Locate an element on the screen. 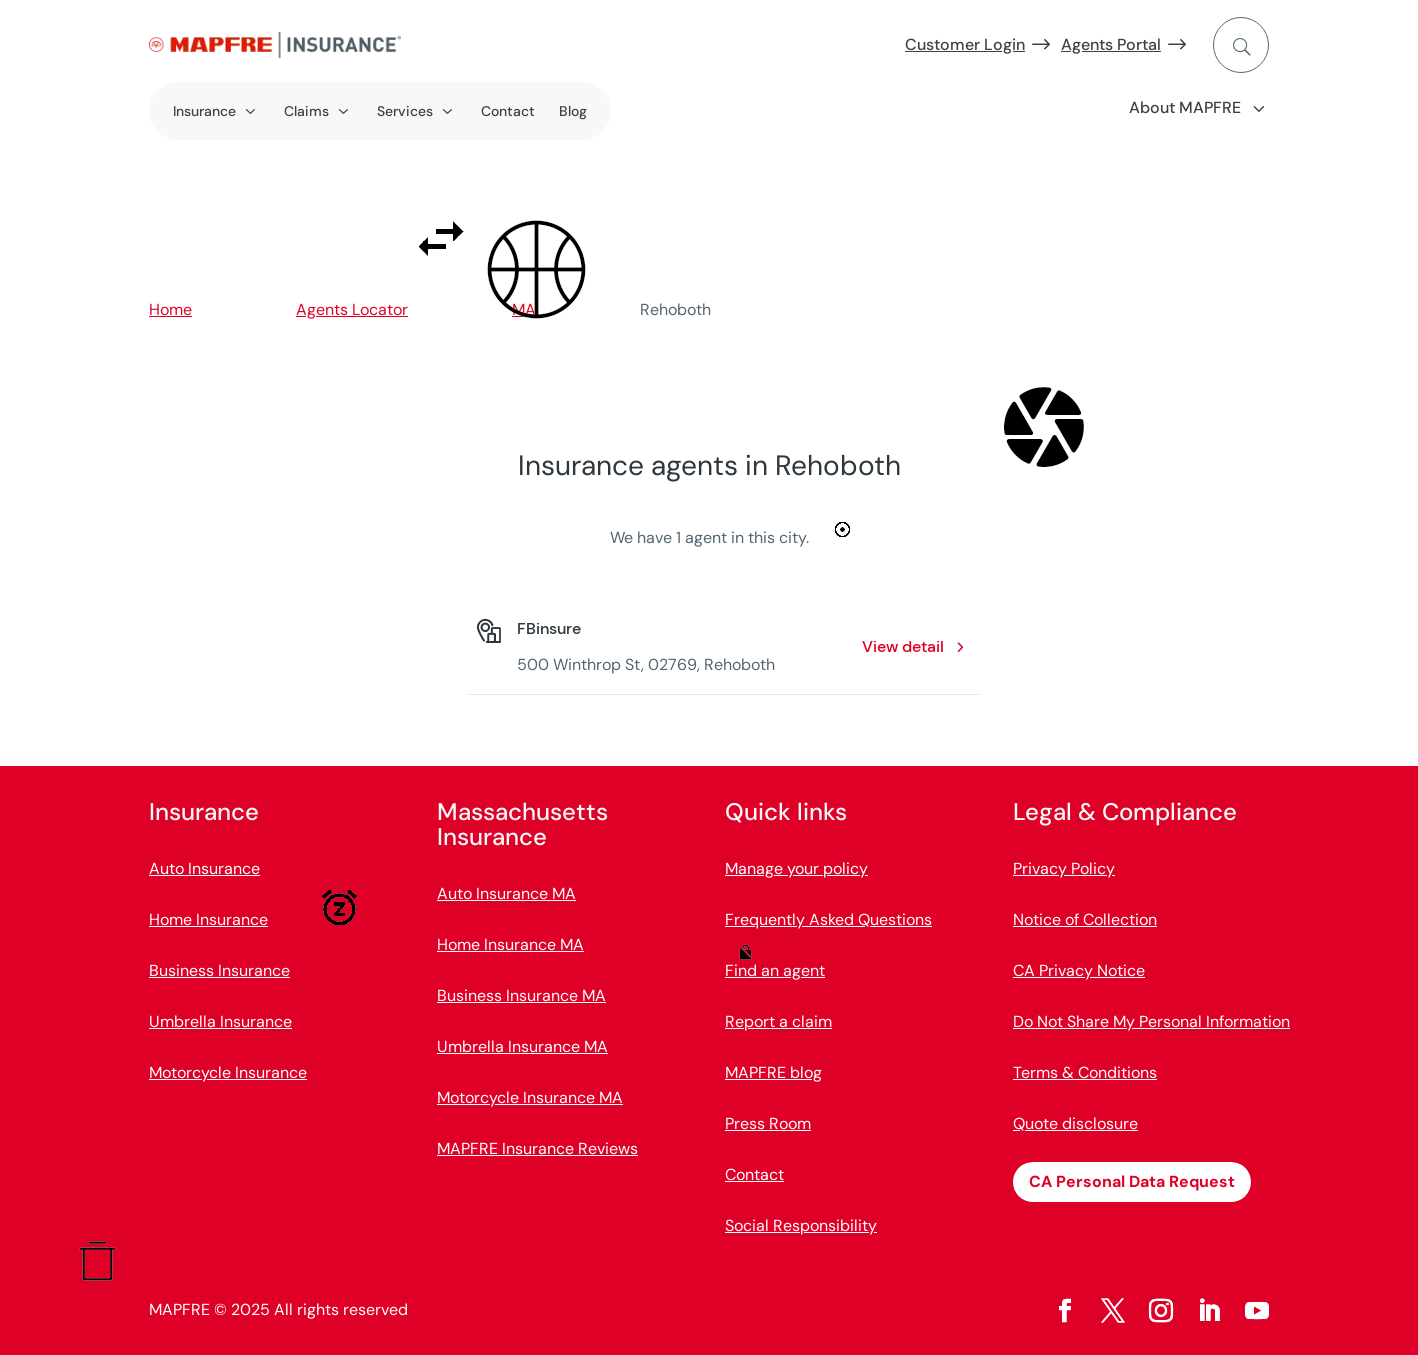 This screenshot has width=1418, height=1355. adjust image or display settings is located at coordinates (842, 529).